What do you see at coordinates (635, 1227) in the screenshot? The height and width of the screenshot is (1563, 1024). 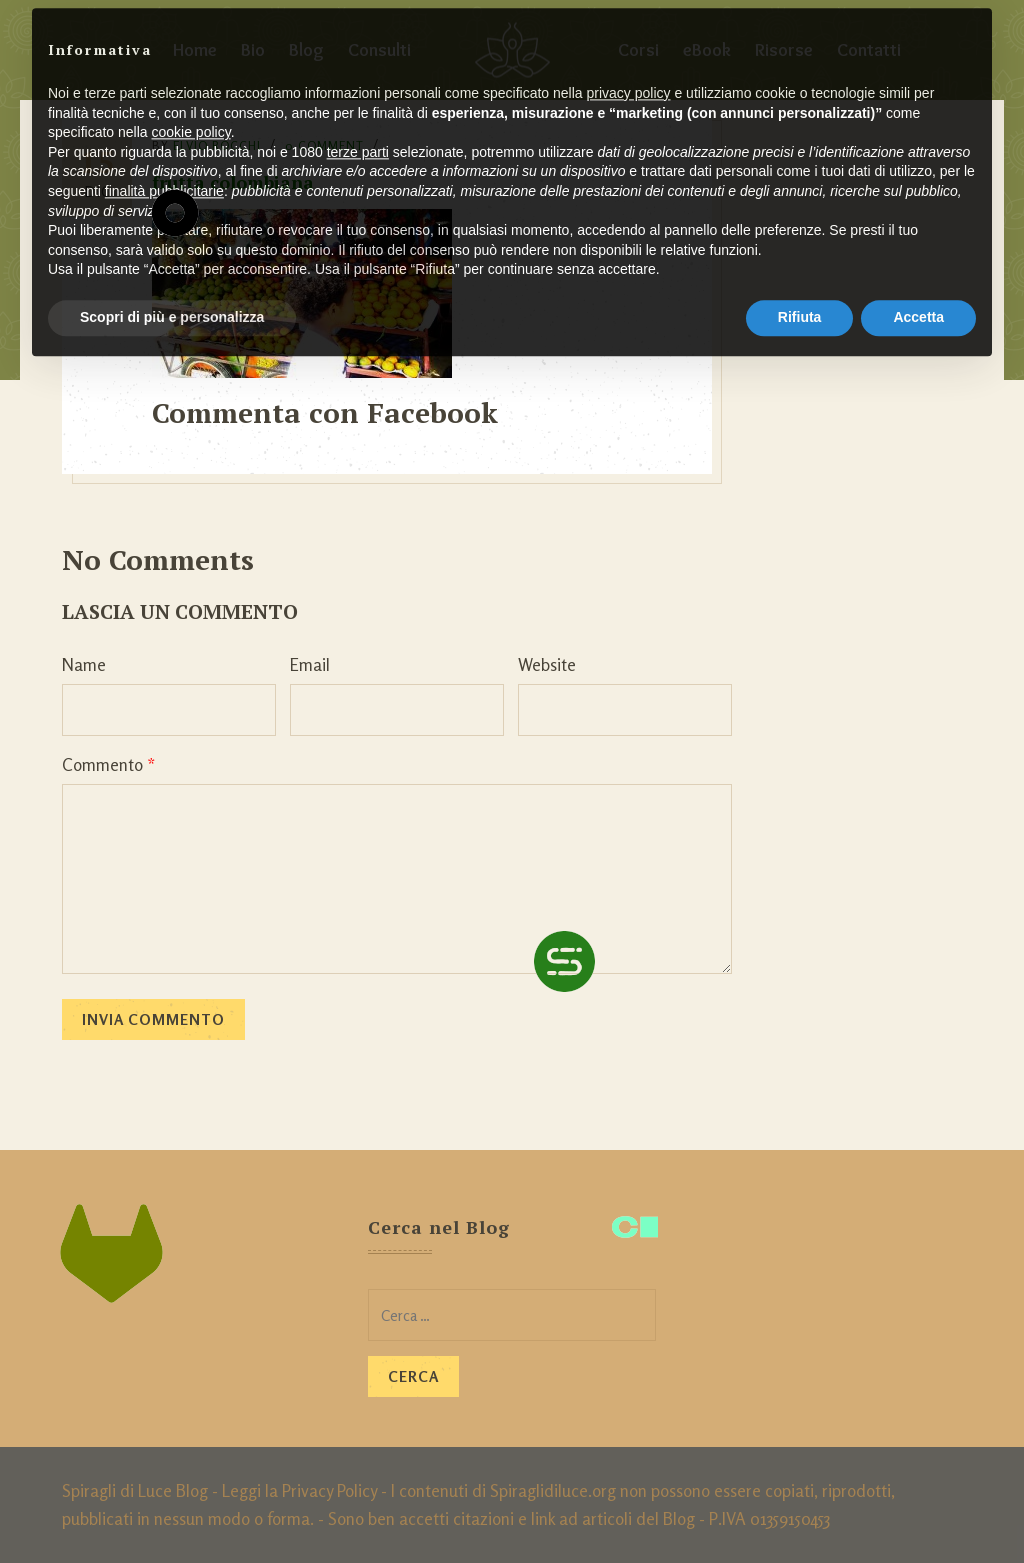 I see `open coder development environment` at bounding box center [635, 1227].